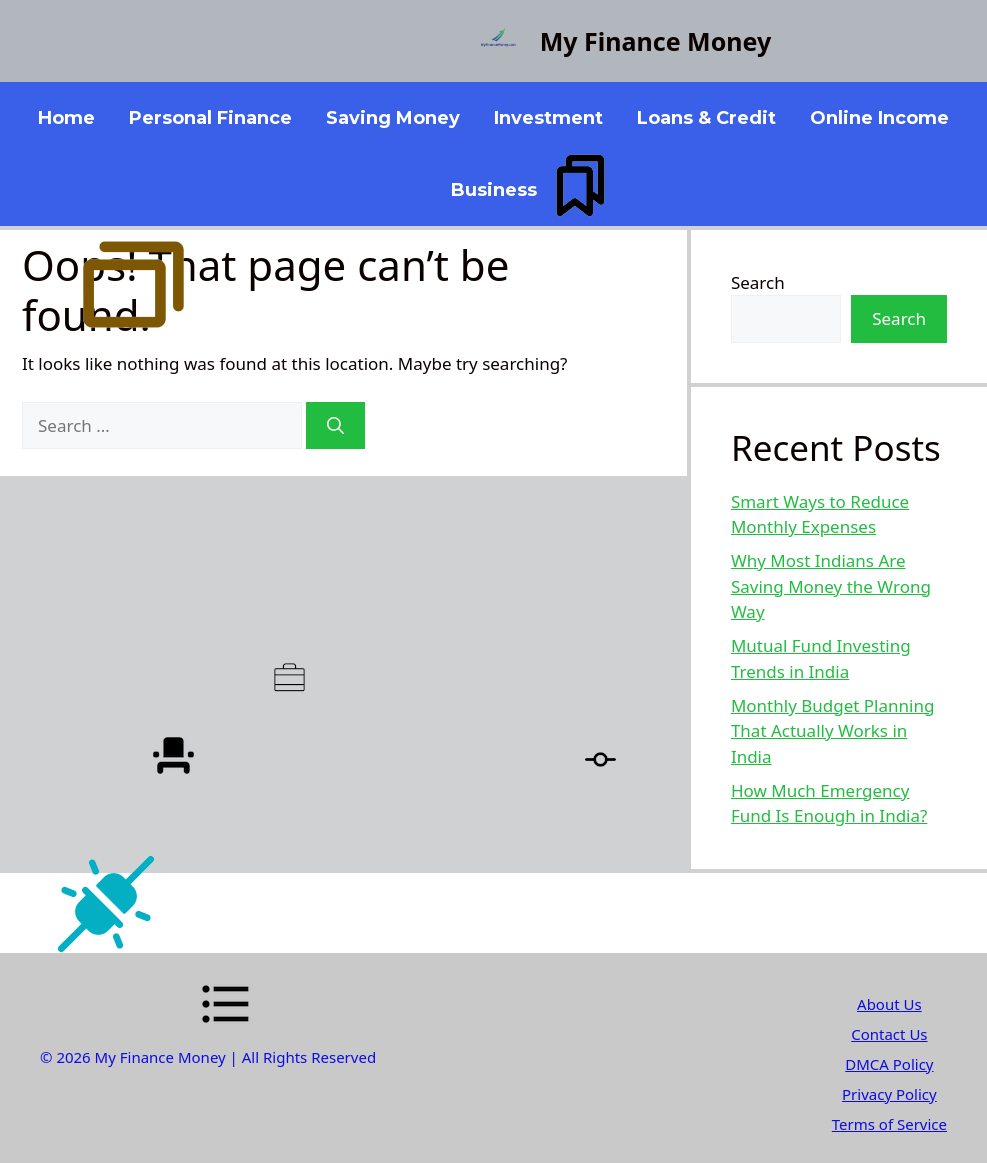 Image resolution: width=987 pixels, height=1163 pixels. I want to click on reserve a seat for an event, so click(173, 755).